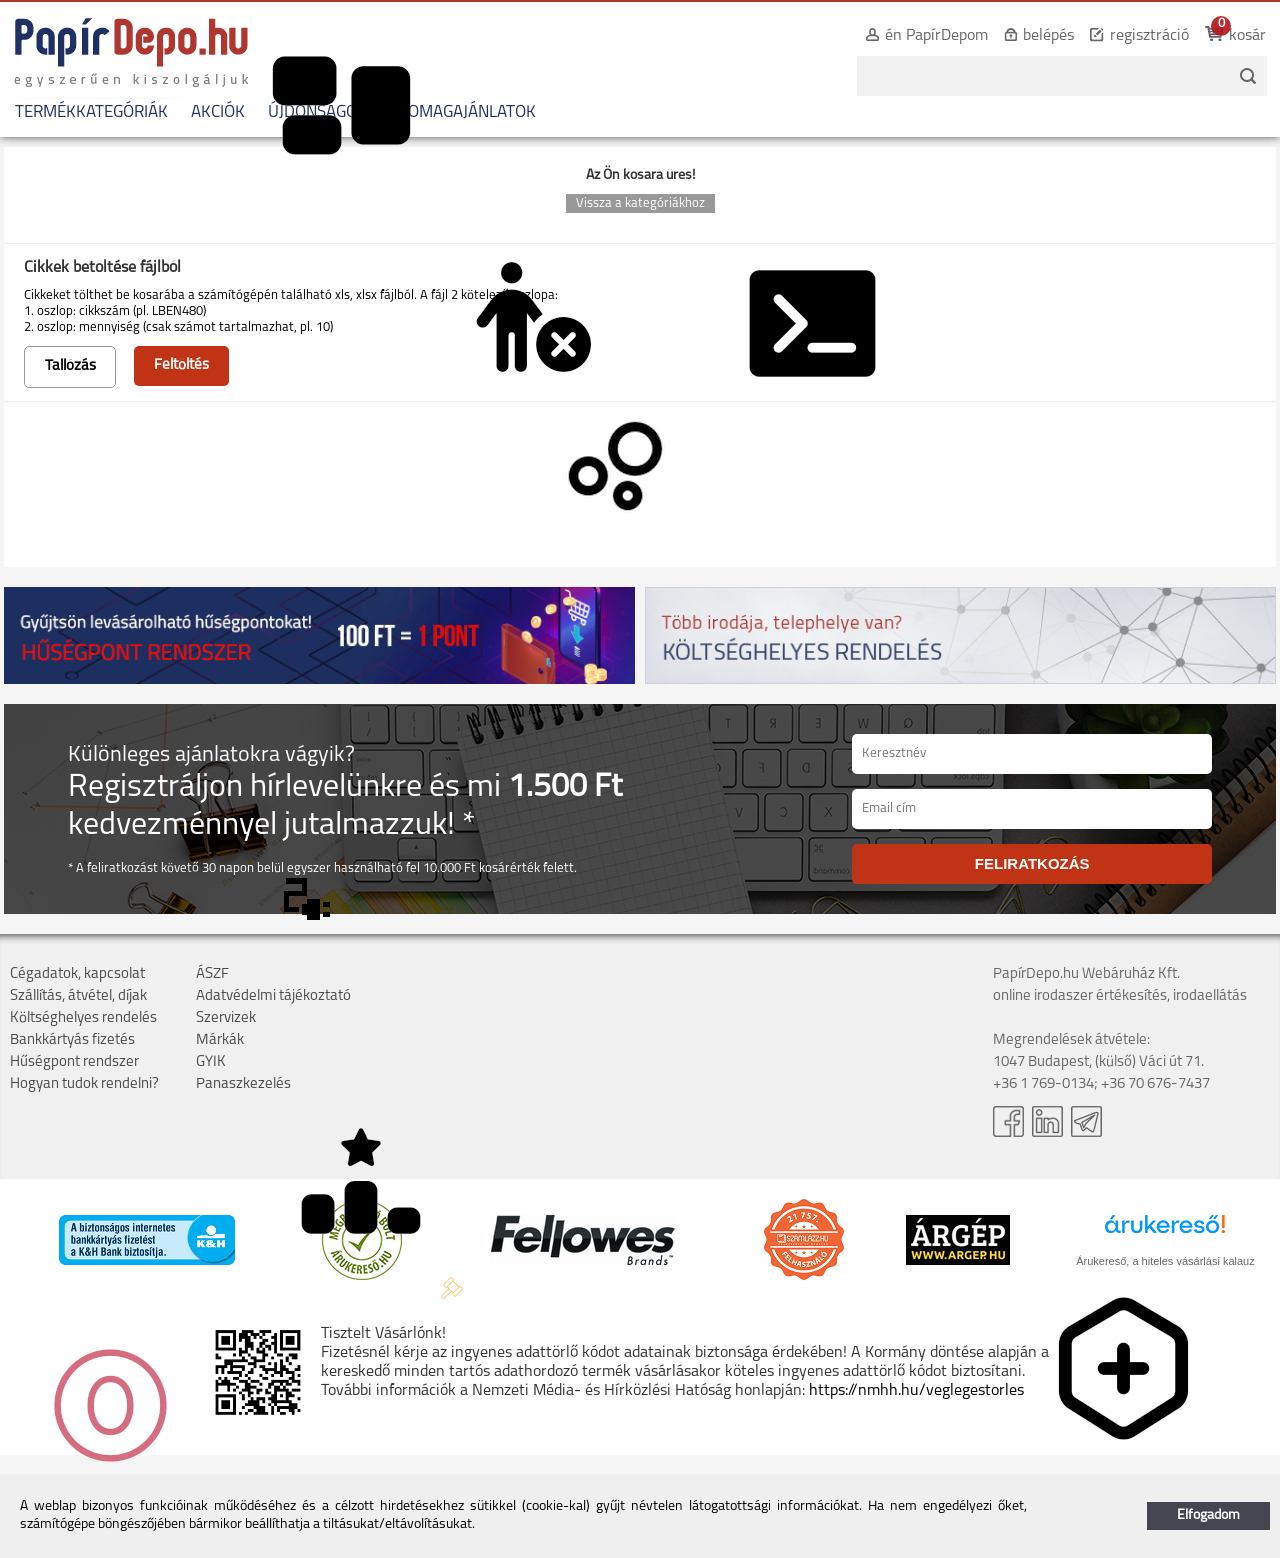  Describe the element at coordinates (530, 317) in the screenshot. I see `remove a user or contact` at that location.